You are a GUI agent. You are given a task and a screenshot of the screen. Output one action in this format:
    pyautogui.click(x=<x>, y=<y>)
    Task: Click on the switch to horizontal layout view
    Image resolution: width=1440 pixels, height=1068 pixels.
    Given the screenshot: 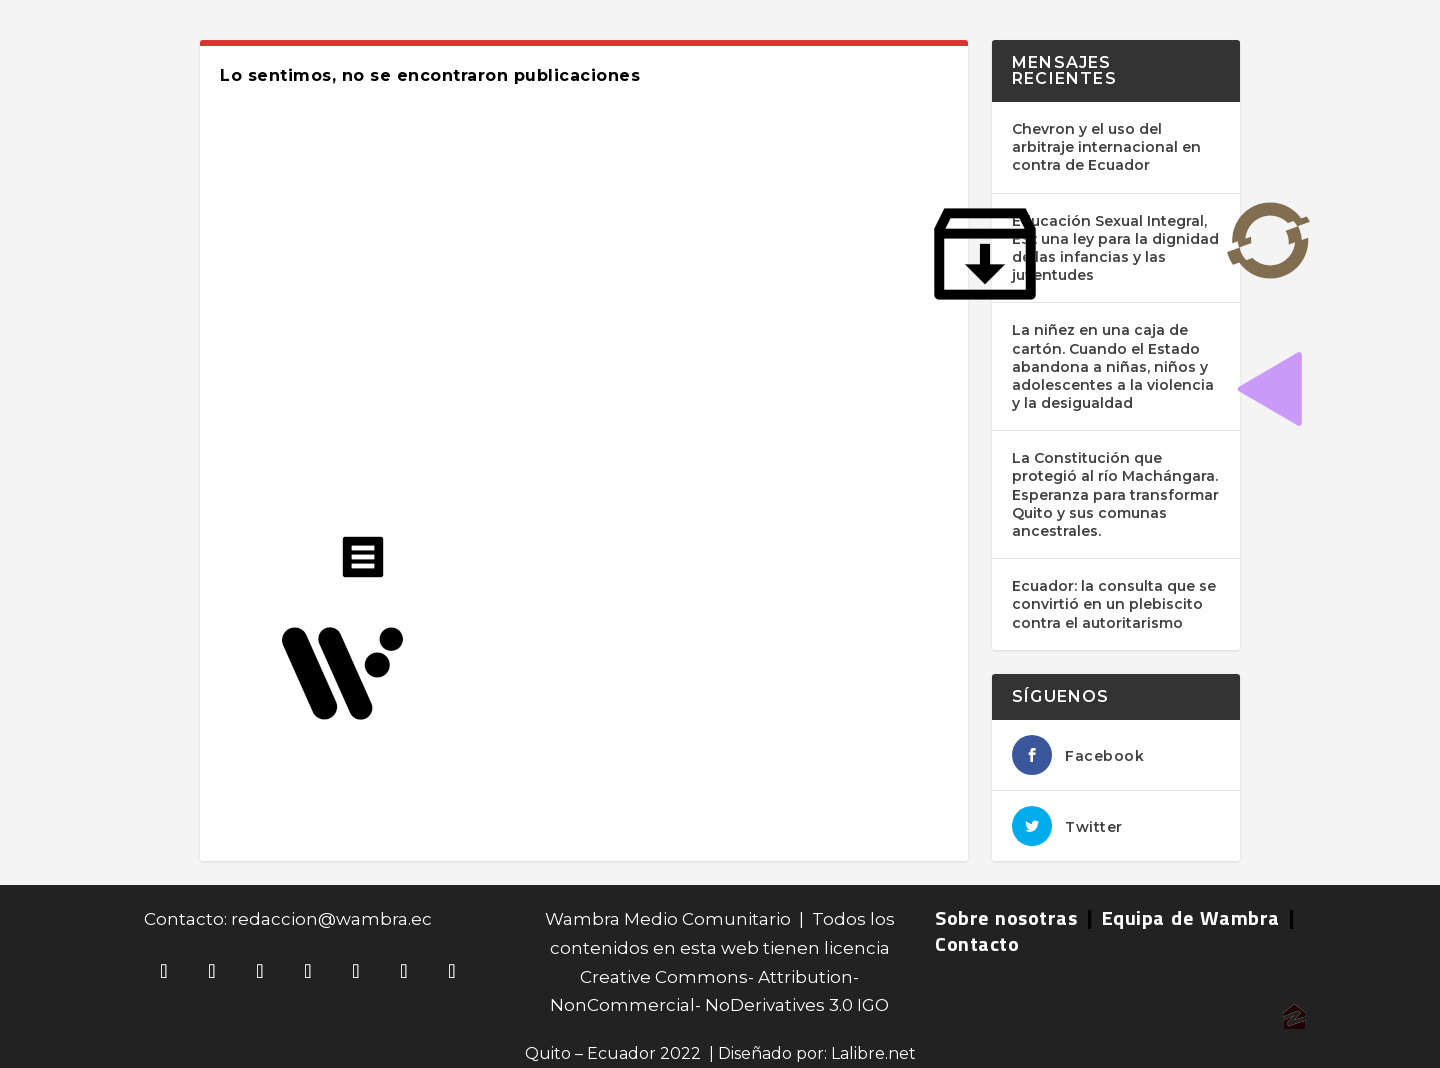 What is the action you would take?
    pyautogui.click(x=363, y=557)
    